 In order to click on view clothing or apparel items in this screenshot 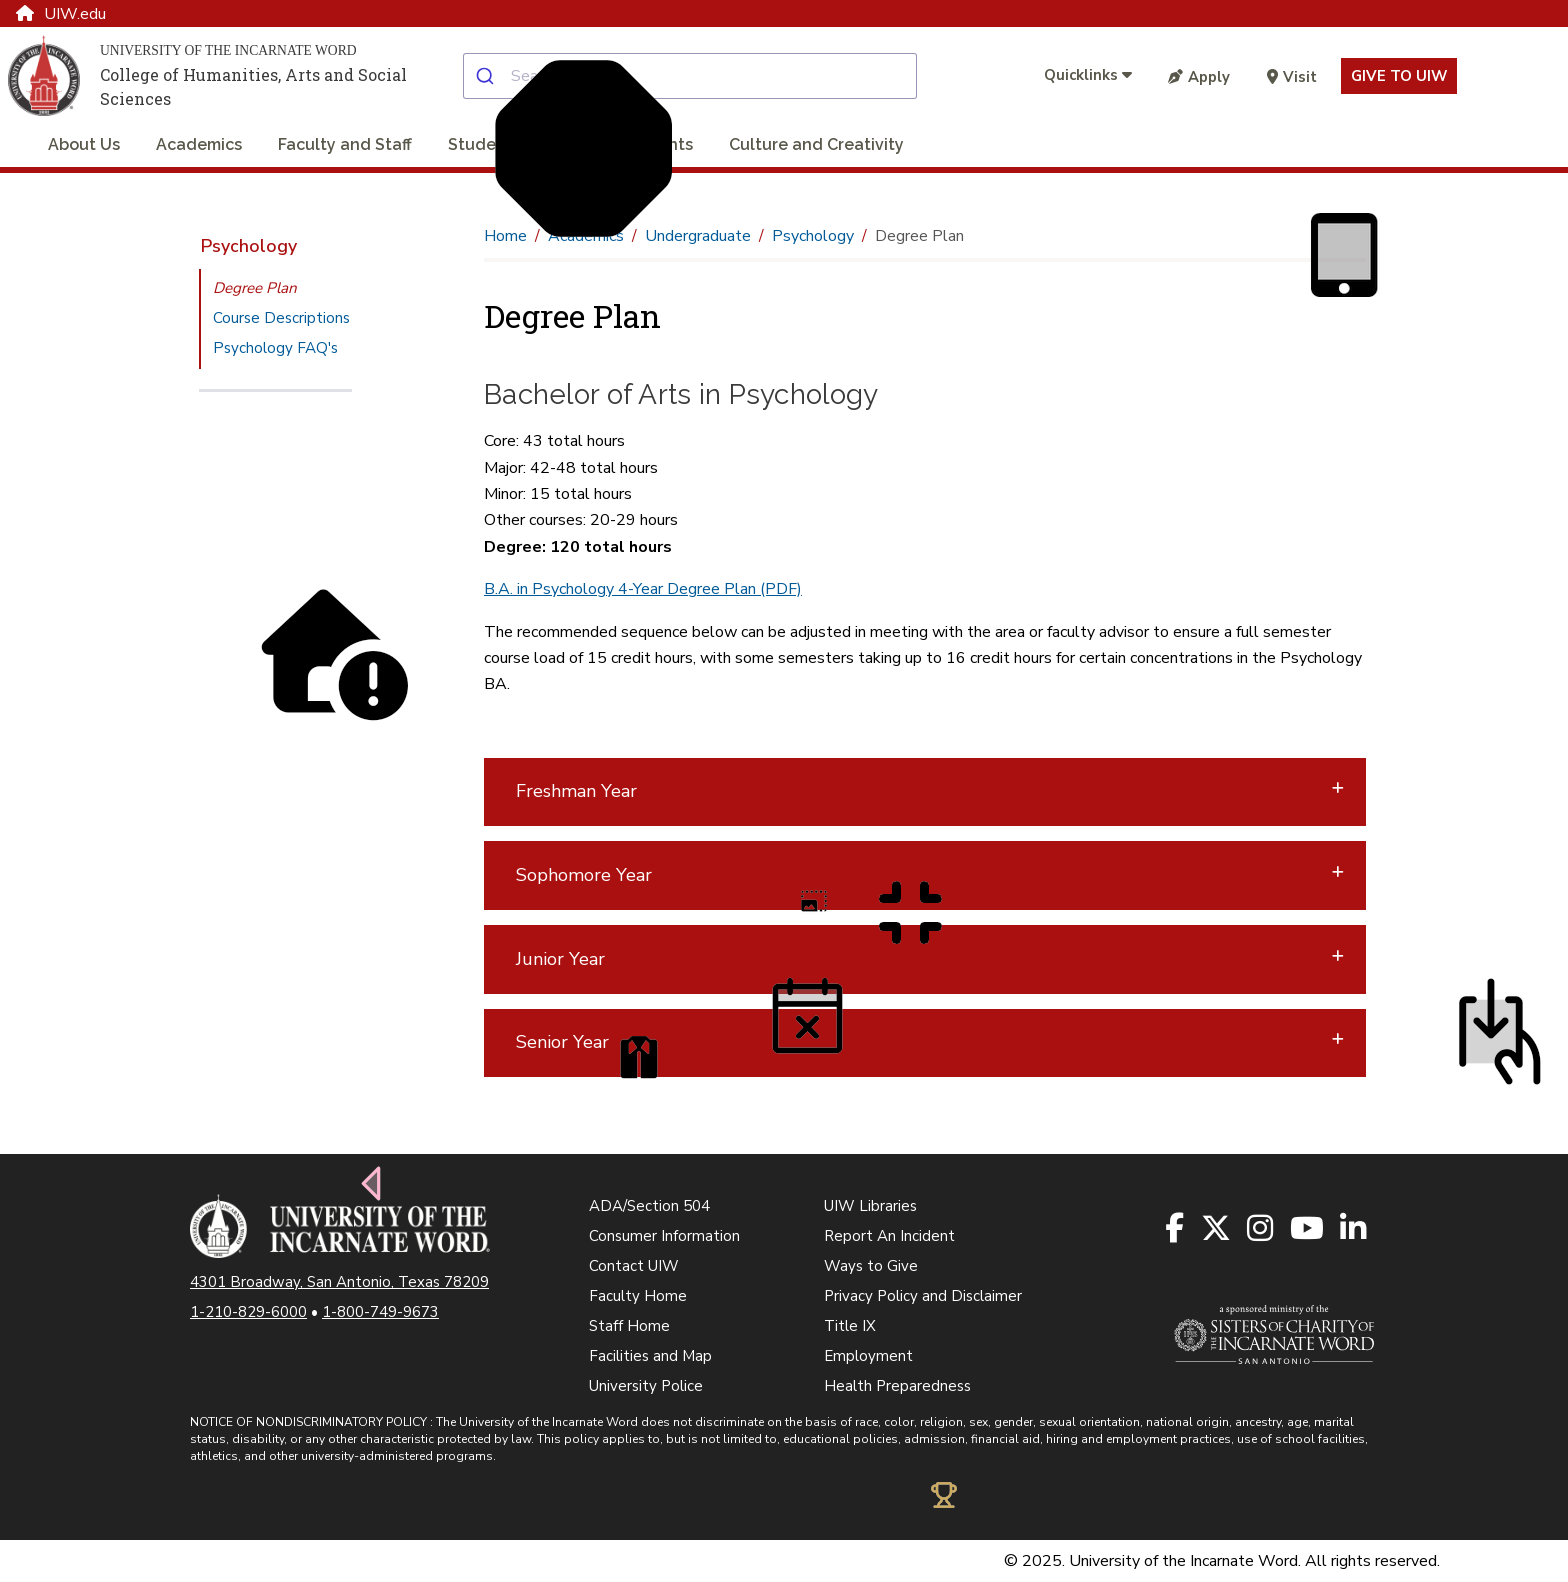, I will do `click(639, 1058)`.